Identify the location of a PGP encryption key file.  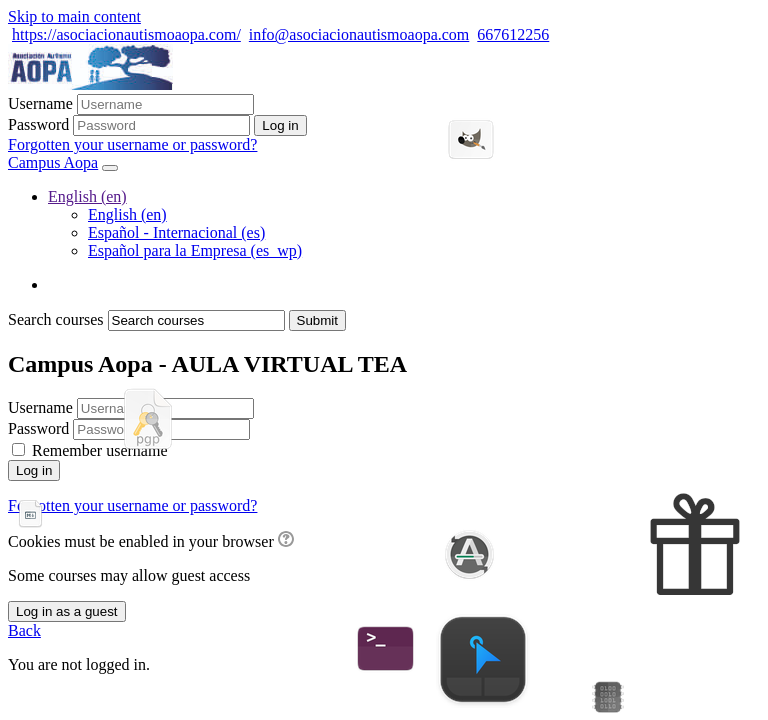
(148, 419).